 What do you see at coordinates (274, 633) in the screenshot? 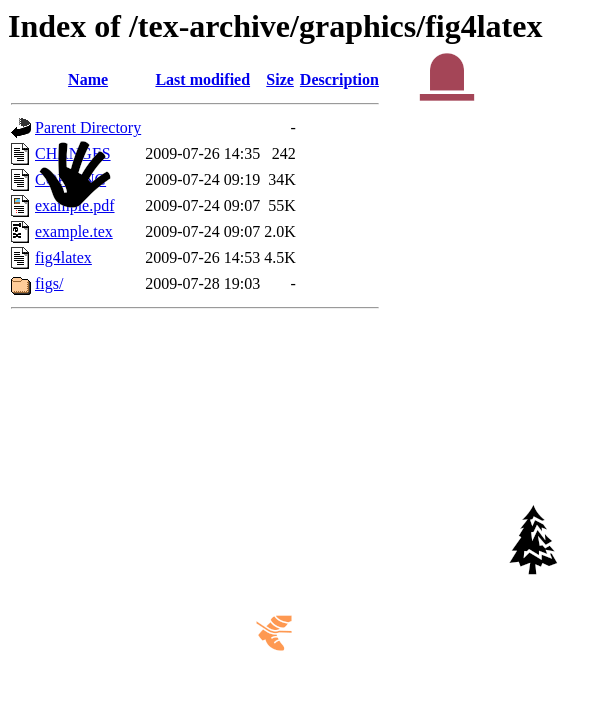
I see `indicates a trap or hazard in gameplay` at bounding box center [274, 633].